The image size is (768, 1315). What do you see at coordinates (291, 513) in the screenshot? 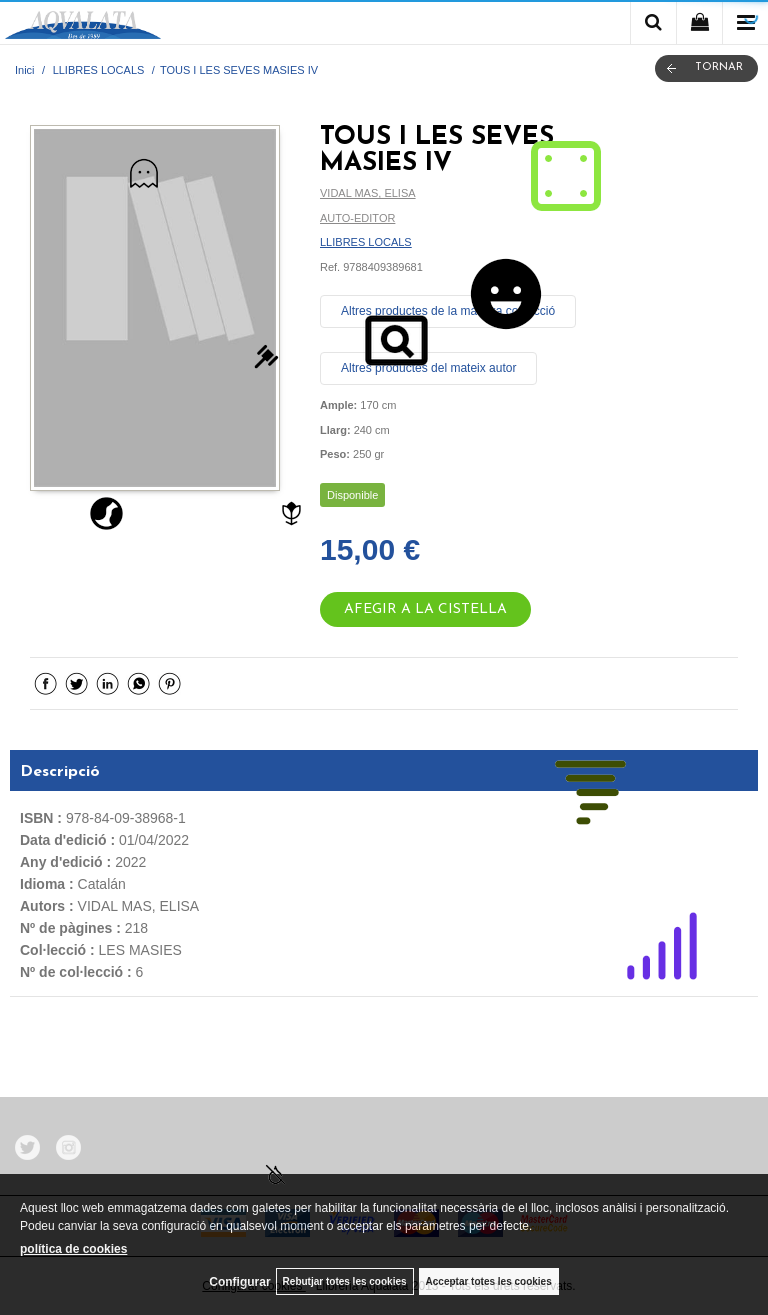
I see `access garden or plant-related features` at bounding box center [291, 513].